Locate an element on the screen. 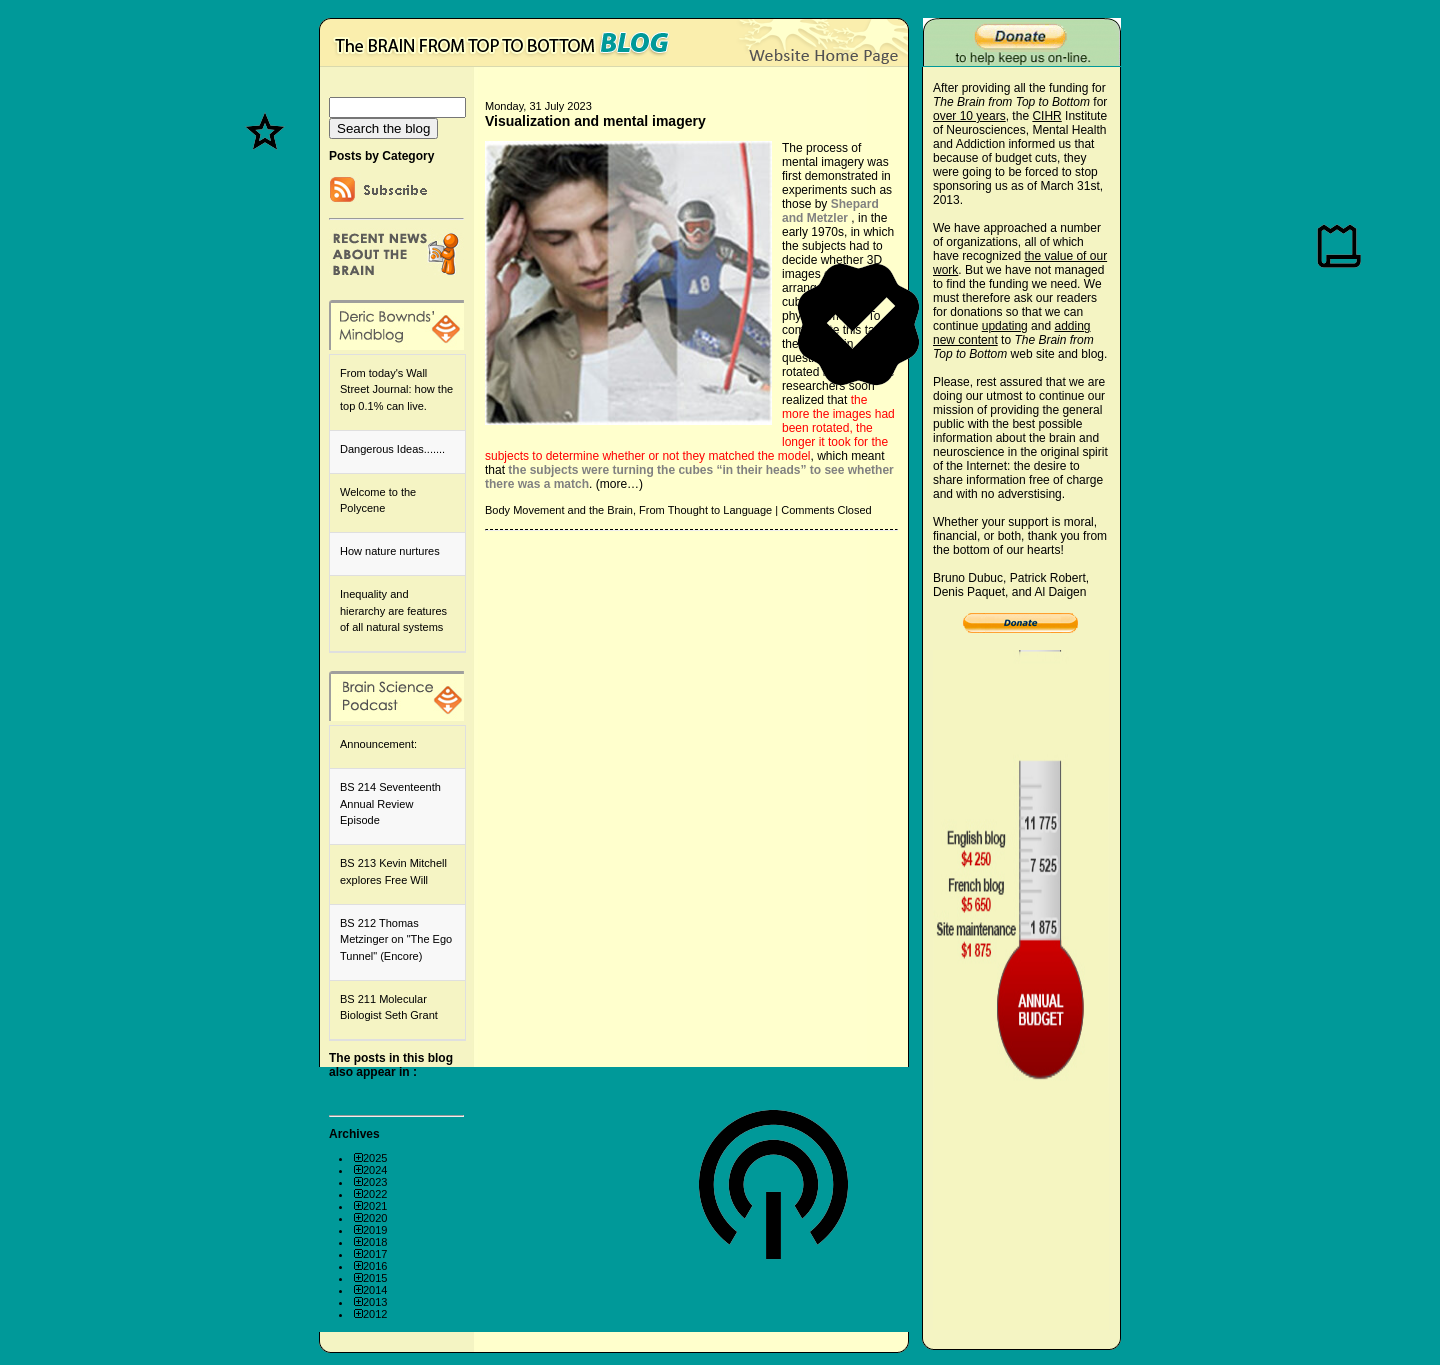 Image resolution: width=1440 pixels, height=1365 pixels. indicates a verified account or profile is located at coordinates (858, 324).